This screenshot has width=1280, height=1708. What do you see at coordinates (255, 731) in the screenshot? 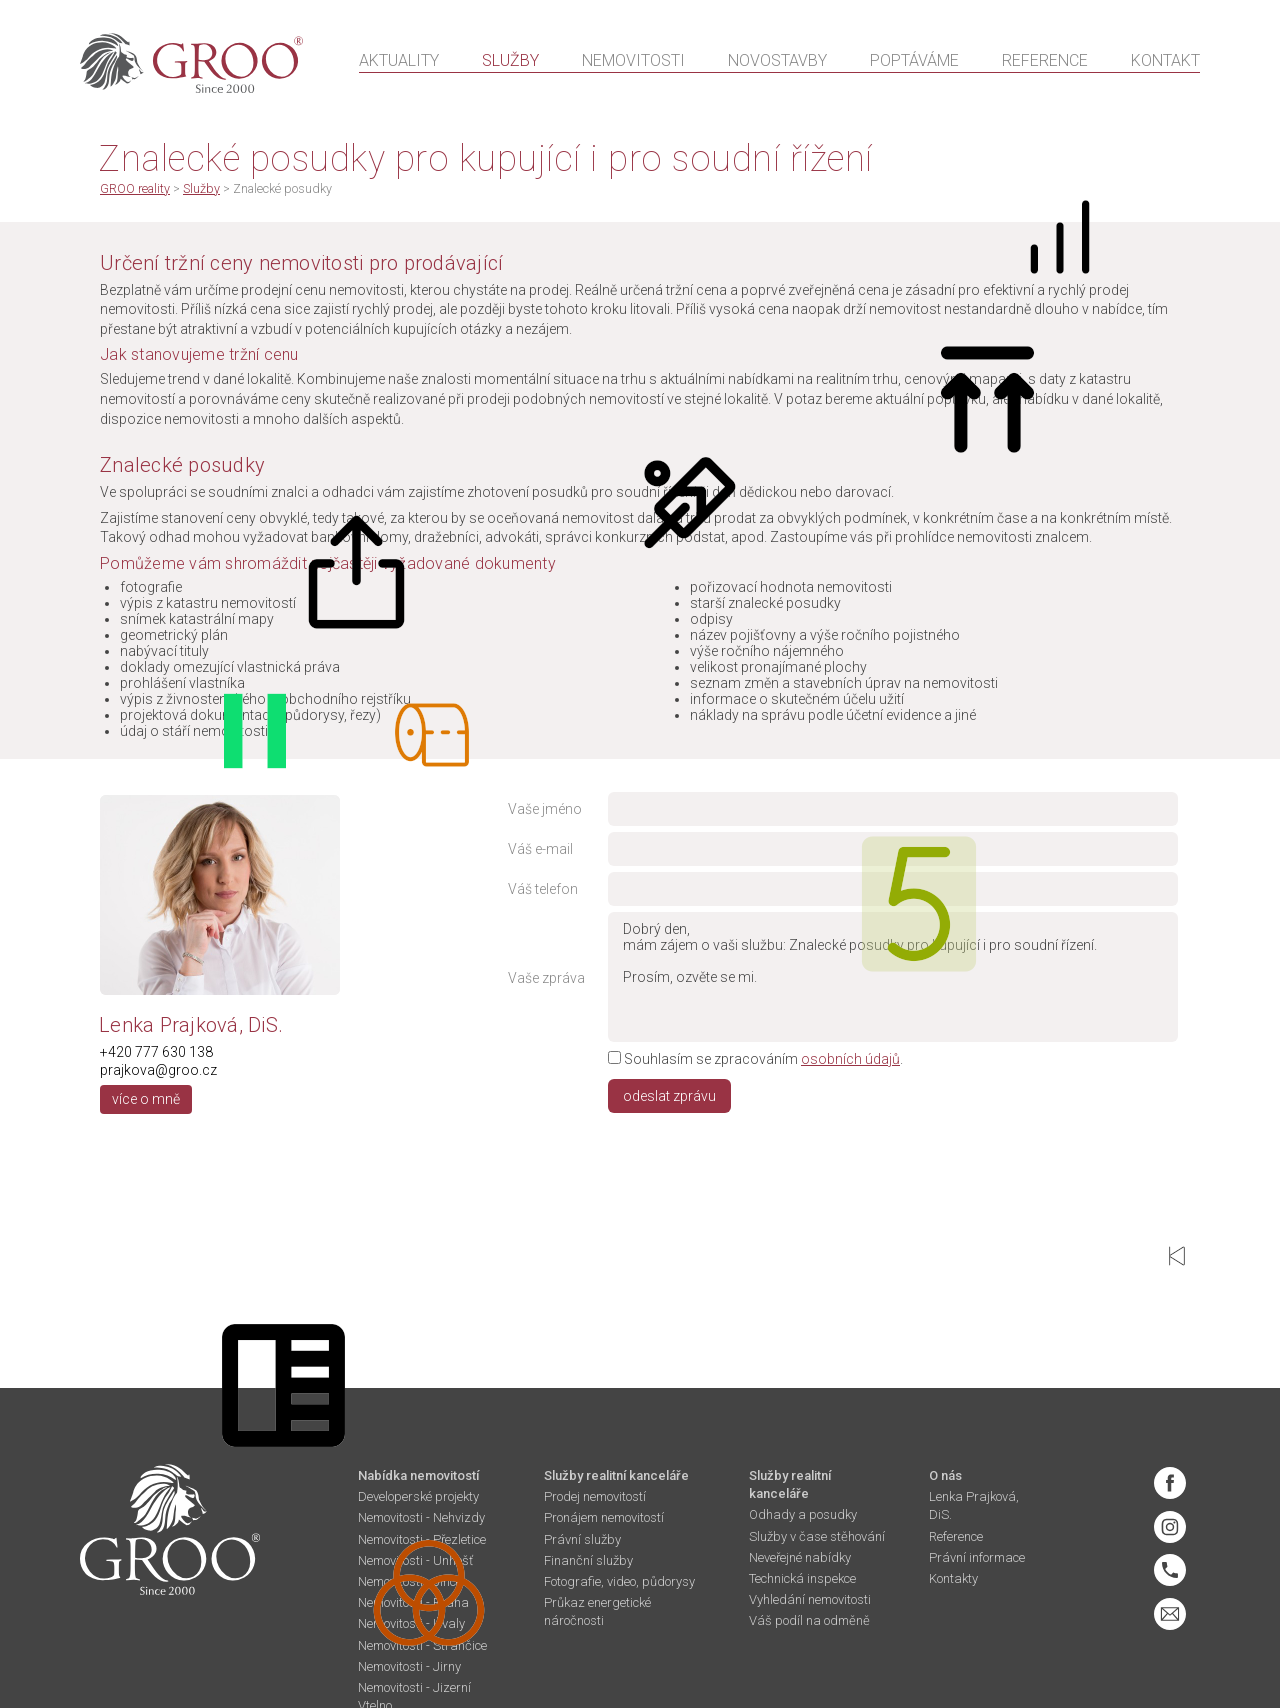
I see `pause media playback` at bounding box center [255, 731].